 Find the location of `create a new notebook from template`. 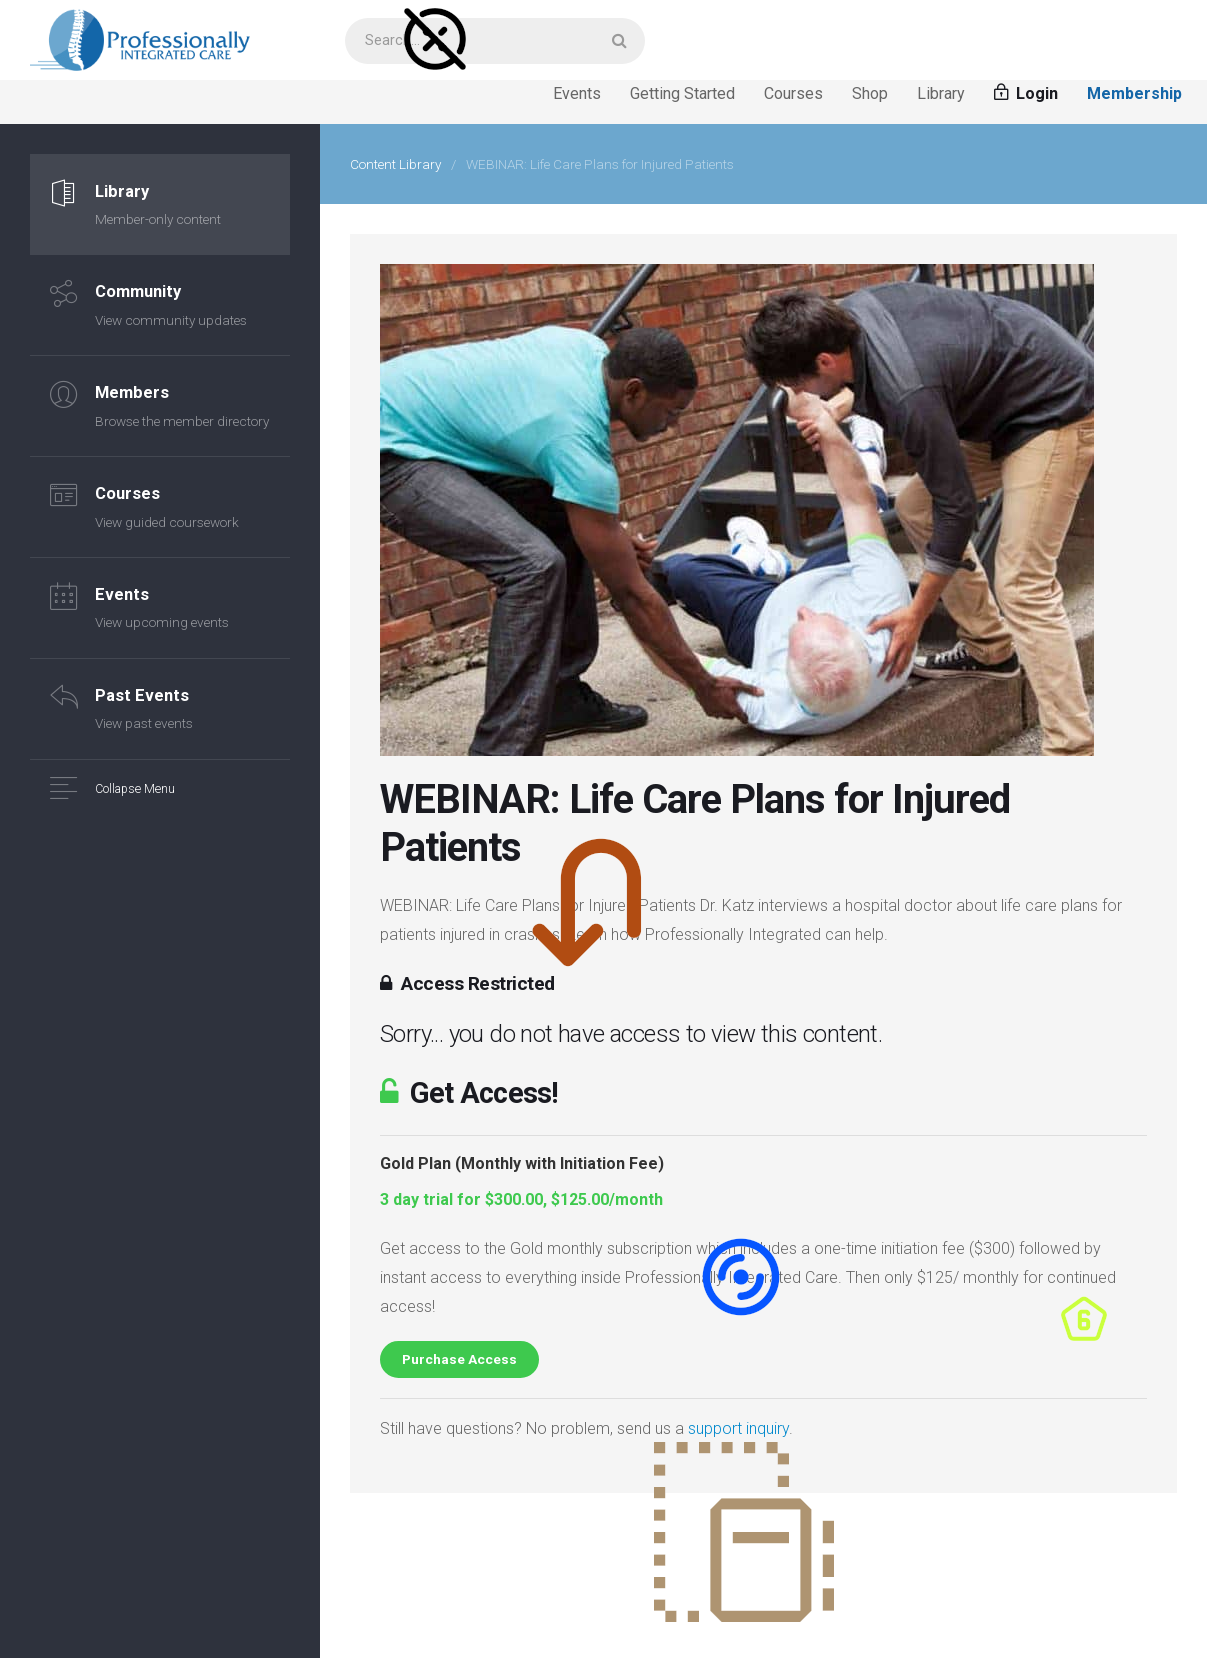

create a new notebook from template is located at coordinates (744, 1532).